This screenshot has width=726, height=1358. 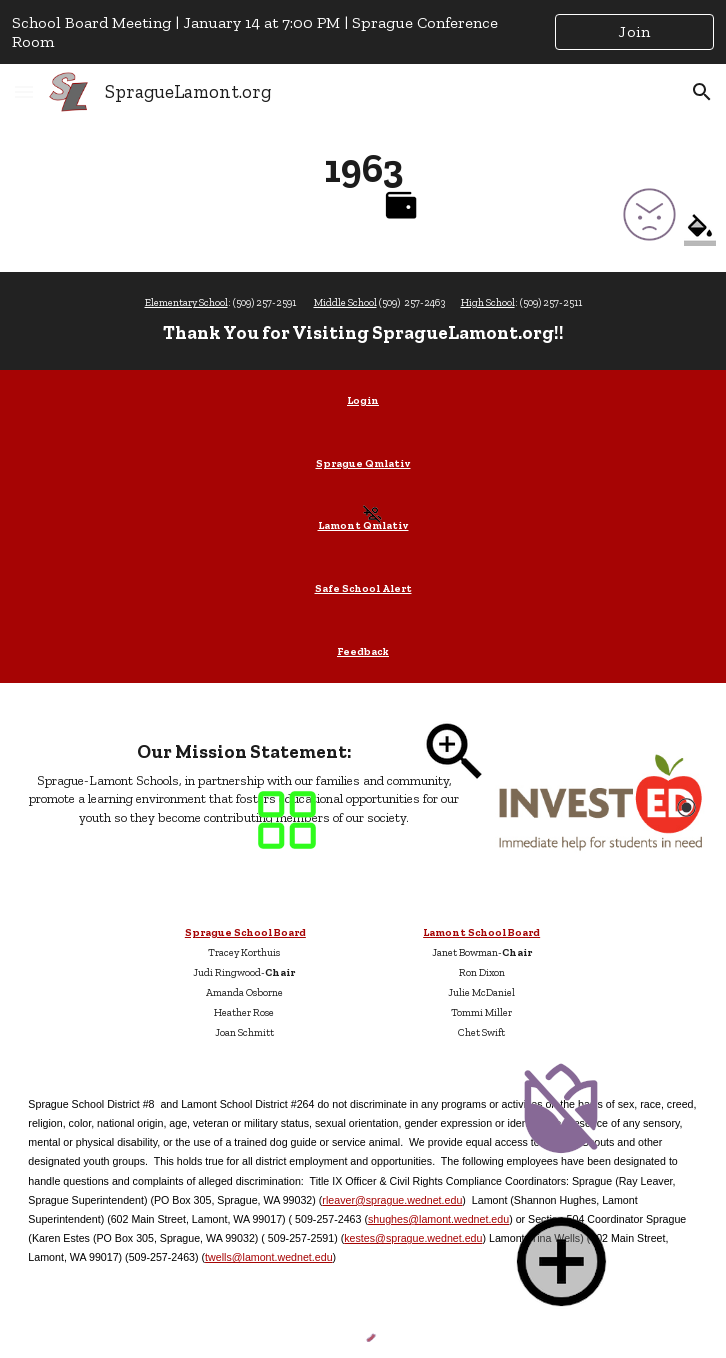 What do you see at coordinates (400, 206) in the screenshot?
I see `access your wallet or payment methods` at bounding box center [400, 206].